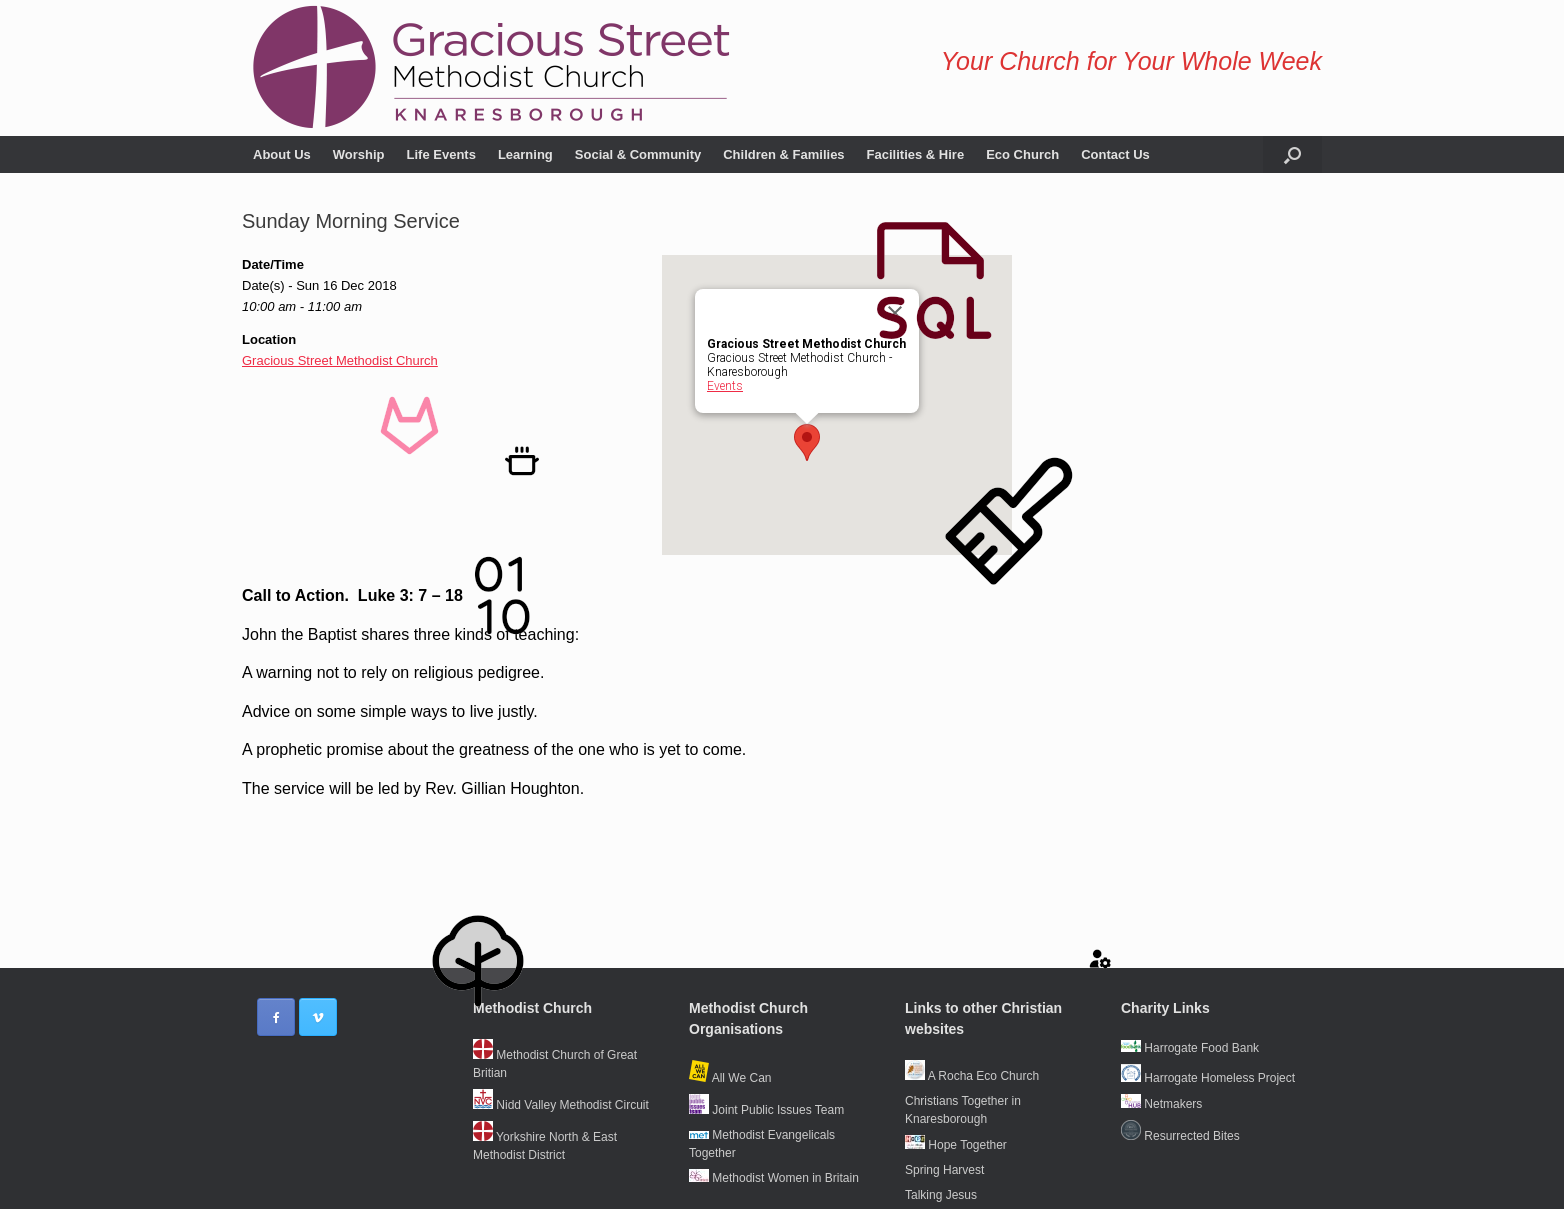  What do you see at coordinates (501, 595) in the screenshot?
I see `view or access binary/code data` at bounding box center [501, 595].